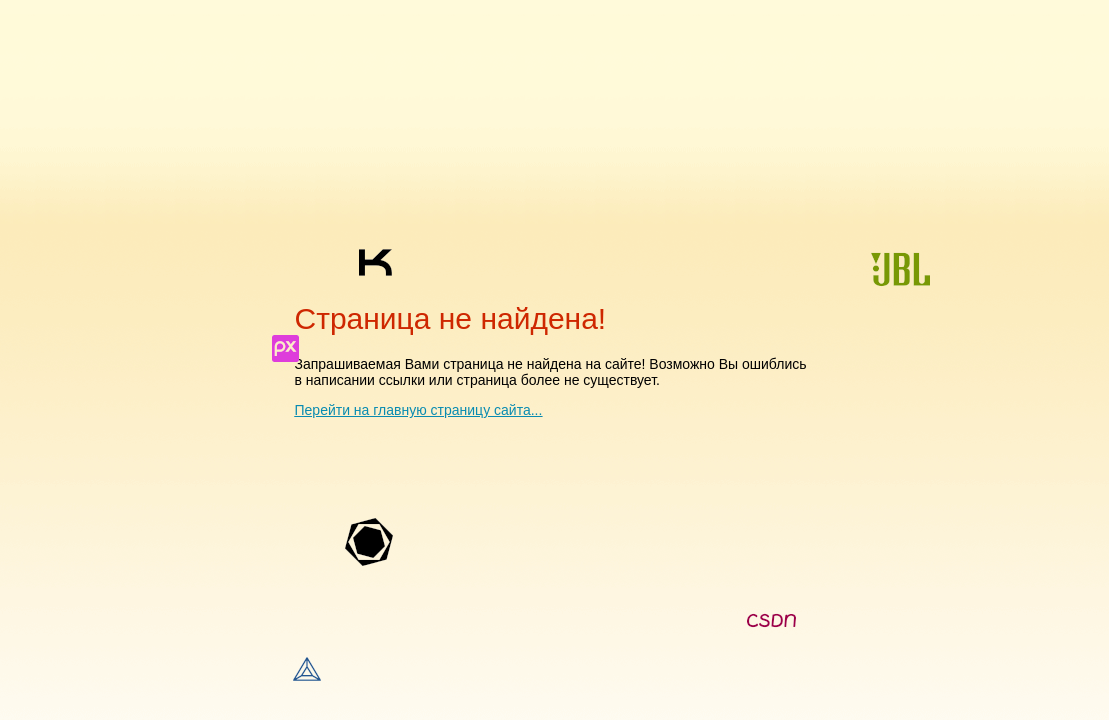 The width and height of the screenshot is (1109, 720). Describe the element at coordinates (900, 269) in the screenshot. I see `JBL brand logo` at that location.